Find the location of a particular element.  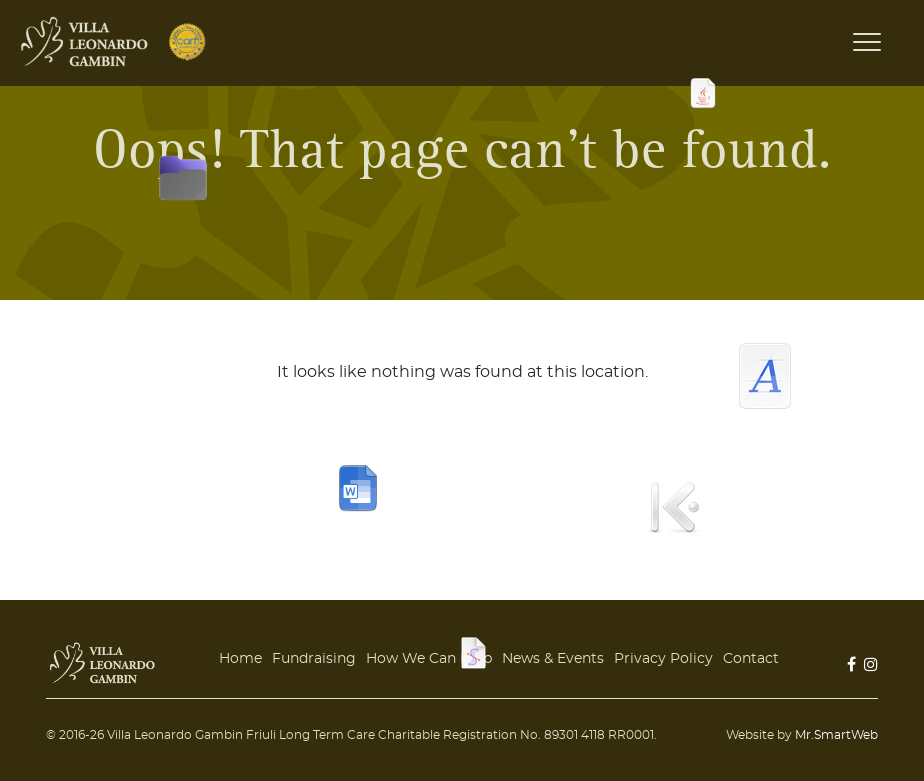

go to the first item in a list or sequence is located at coordinates (674, 507).